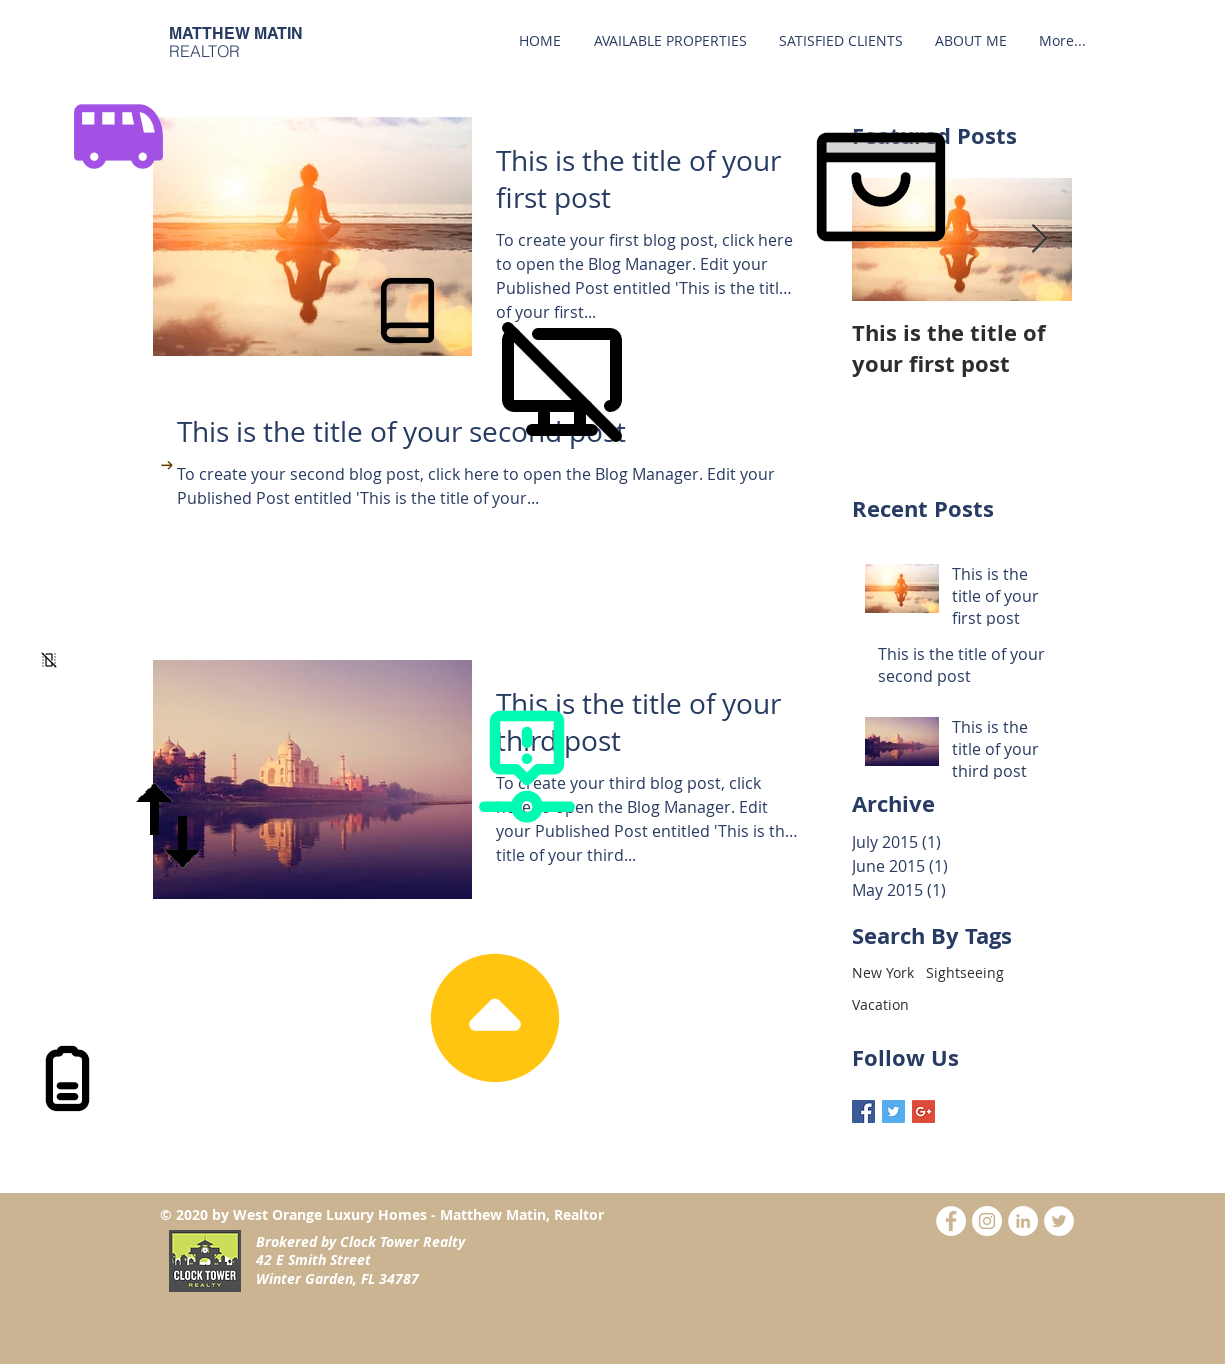 This screenshot has height=1364, width=1225. I want to click on scroll to top of page, so click(495, 1018).